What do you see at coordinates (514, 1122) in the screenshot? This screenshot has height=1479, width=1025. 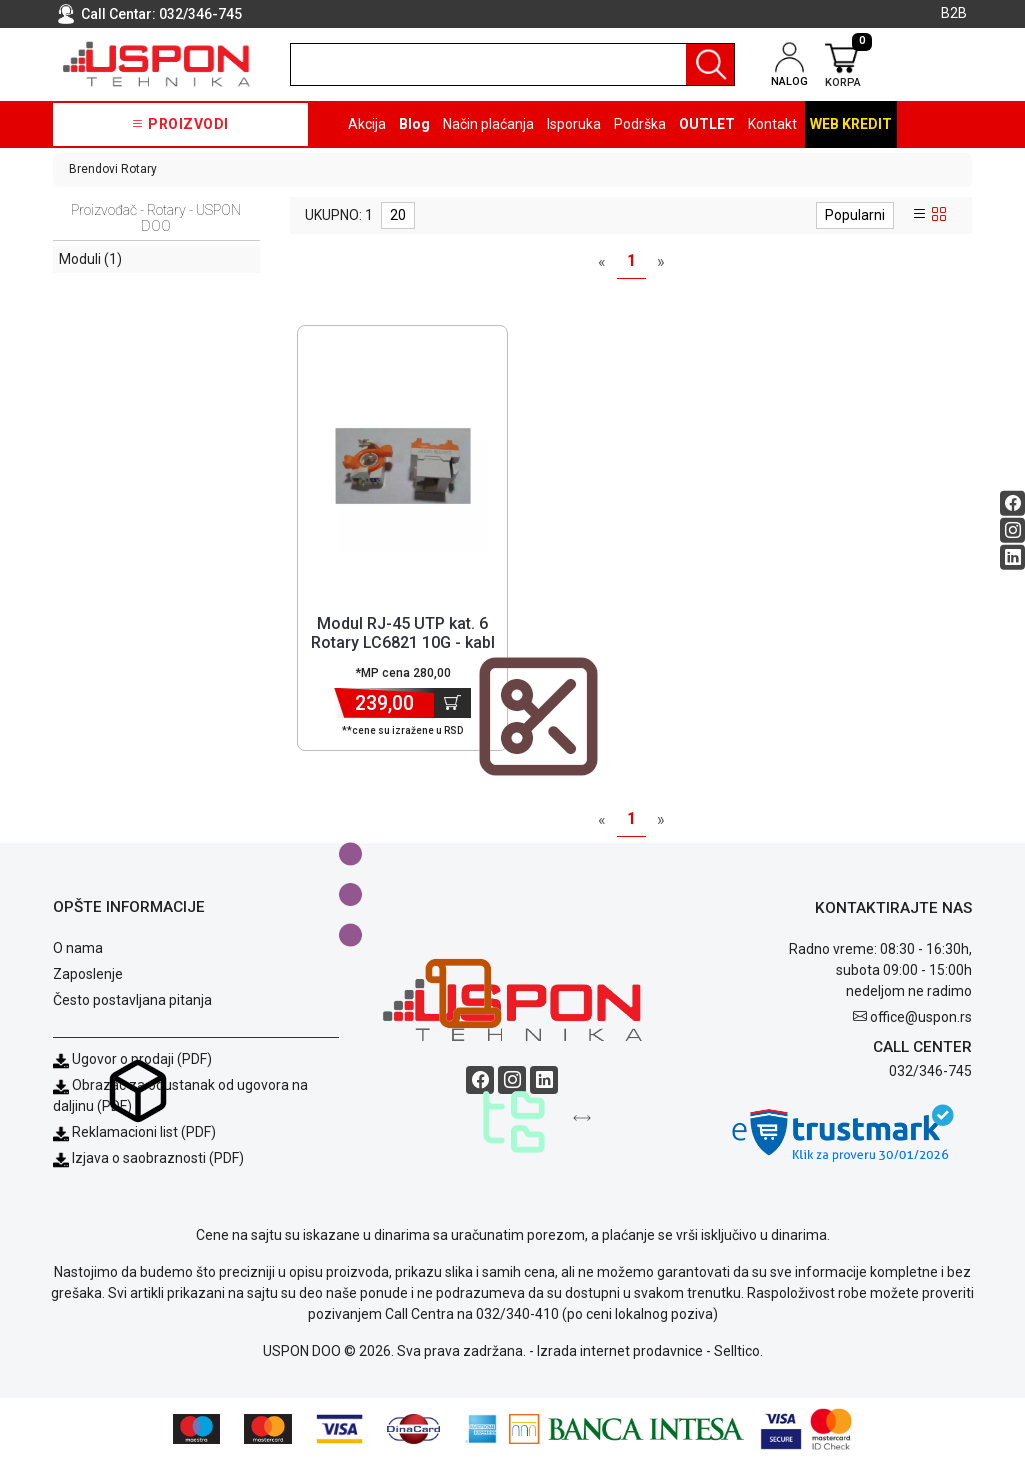 I see `browse directory structure` at bounding box center [514, 1122].